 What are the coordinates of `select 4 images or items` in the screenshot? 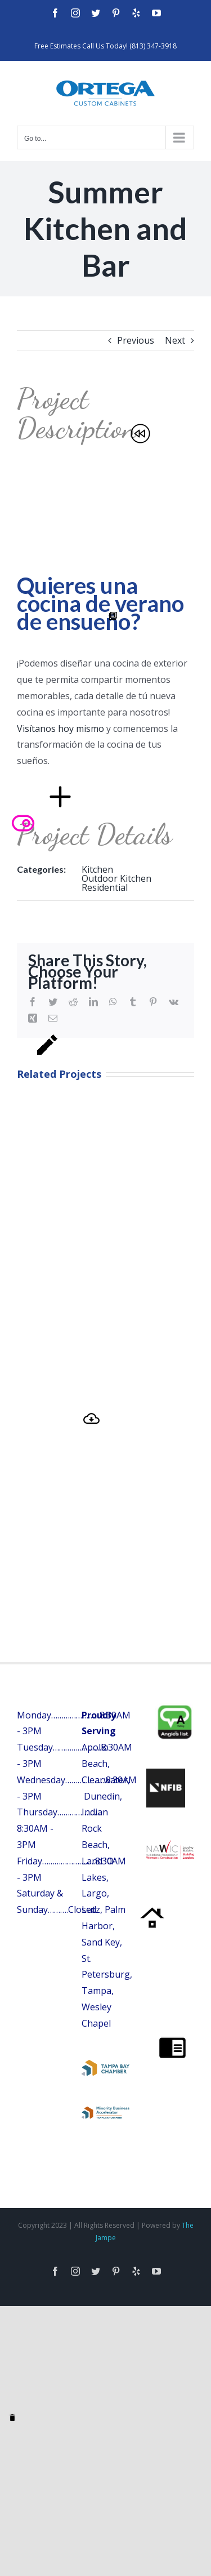 It's located at (113, 616).